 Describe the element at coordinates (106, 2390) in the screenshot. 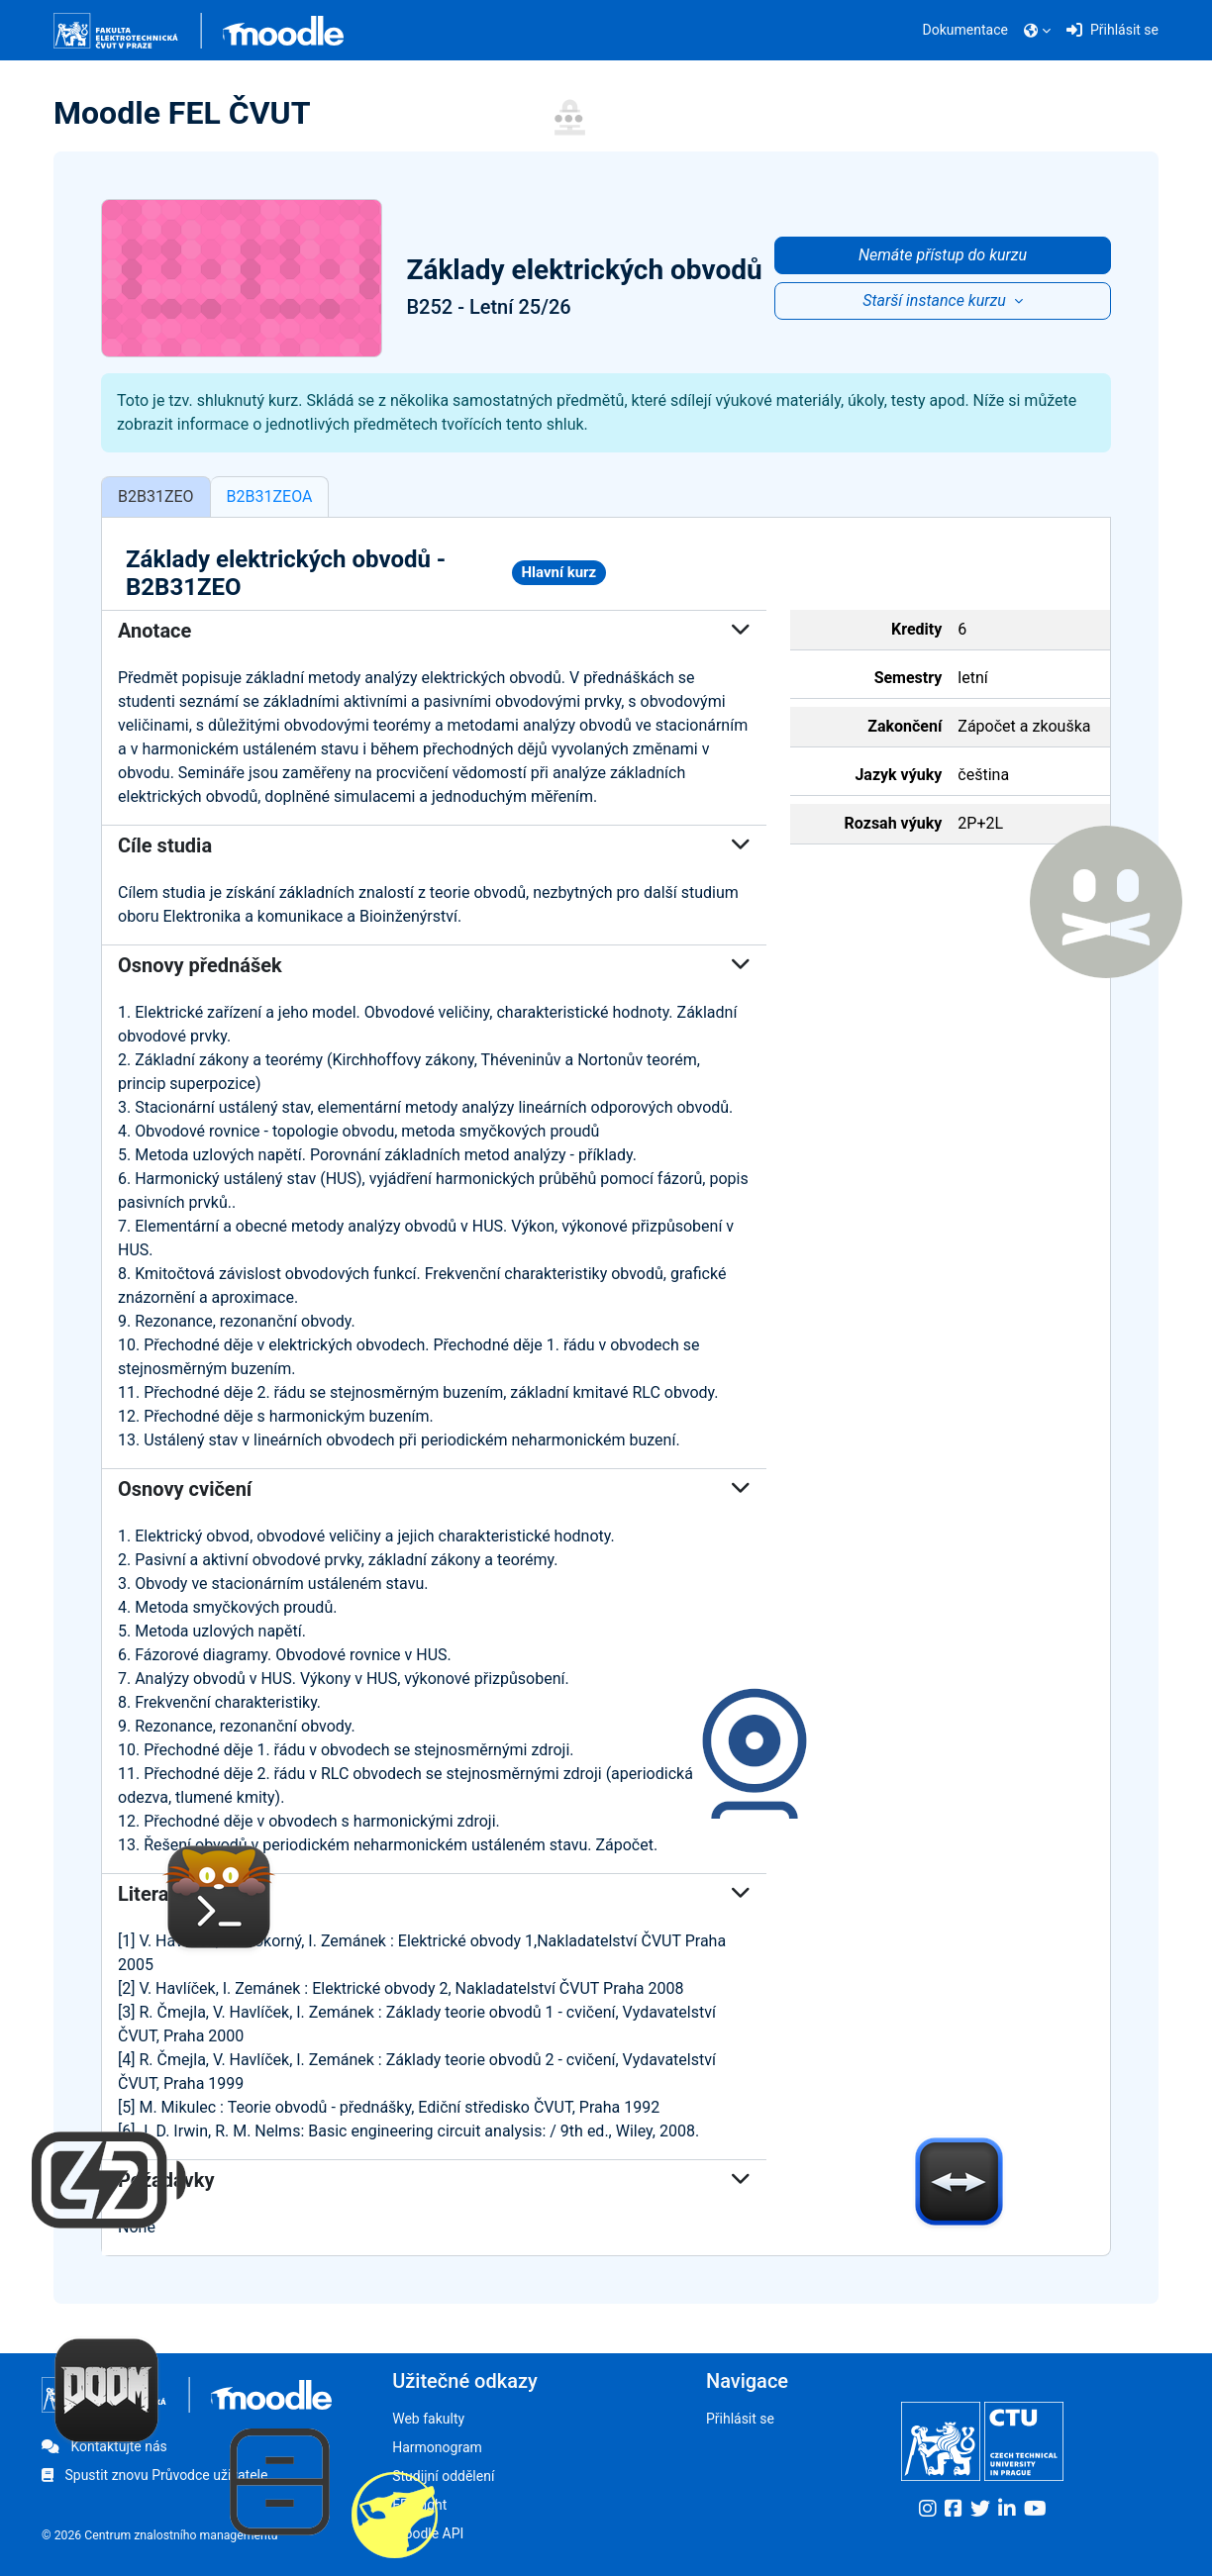

I see `launch DOOM (2016) game` at that location.